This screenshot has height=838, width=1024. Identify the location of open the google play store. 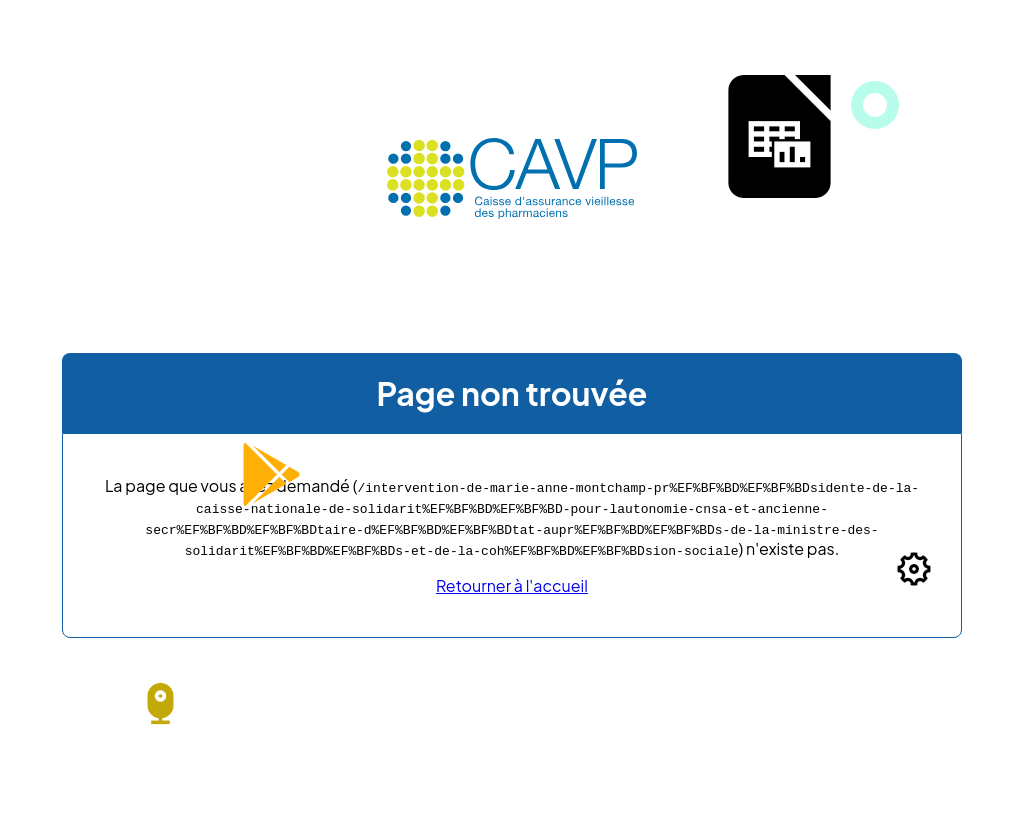
(271, 474).